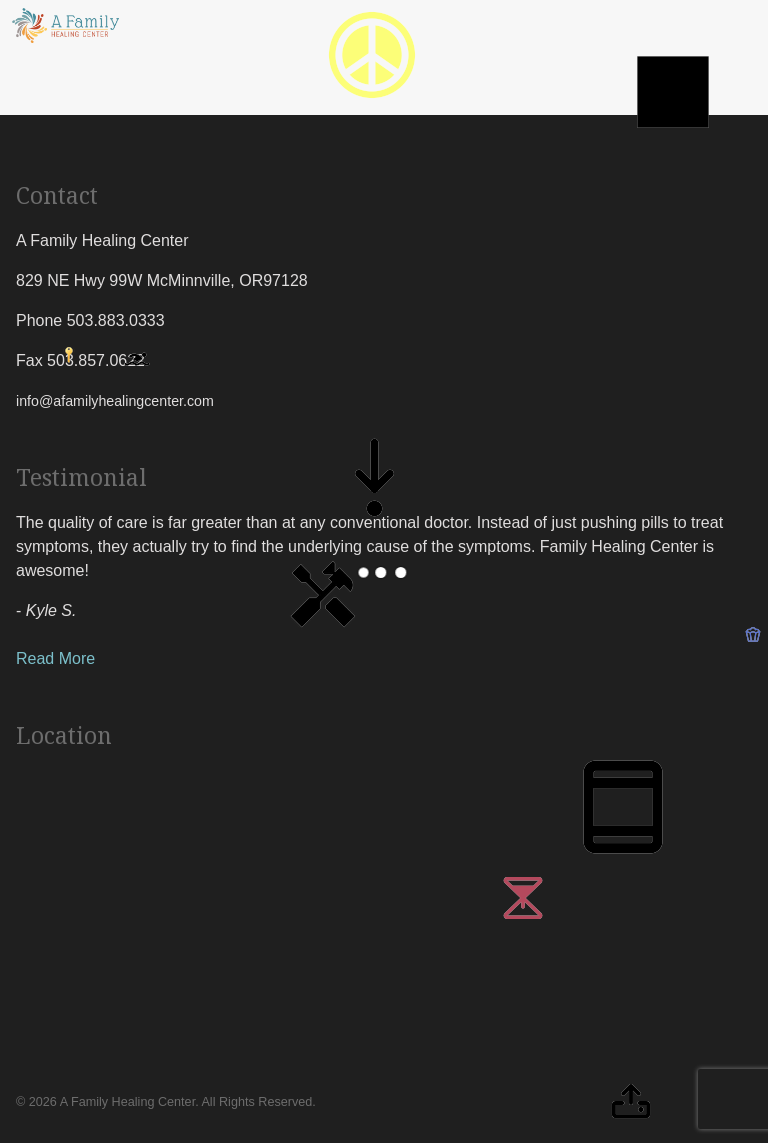 The image size is (768, 1143). What do you see at coordinates (673, 92) in the screenshot?
I see `stop media playback` at bounding box center [673, 92].